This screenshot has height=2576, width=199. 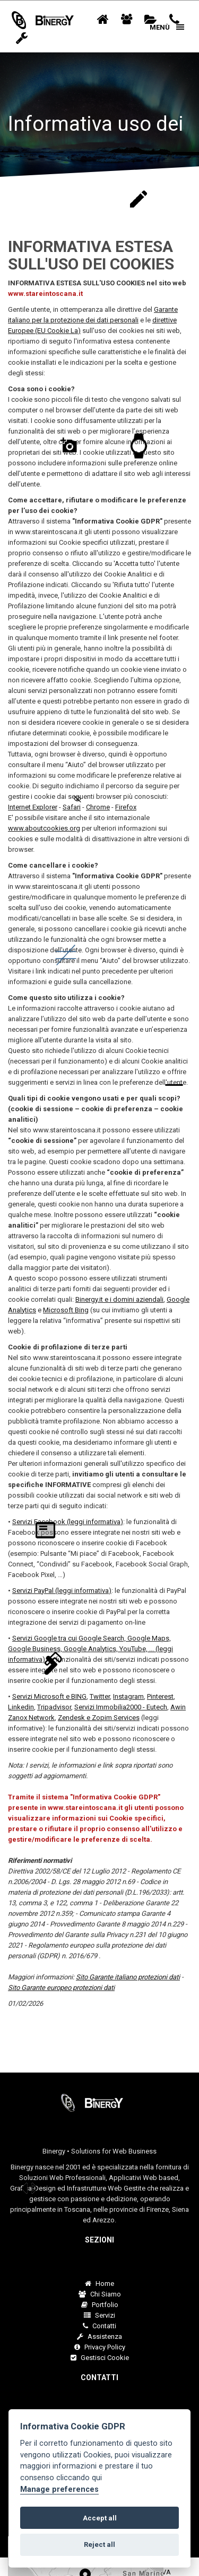 What do you see at coordinates (69, 445) in the screenshot?
I see `add a new photo` at bounding box center [69, 445].